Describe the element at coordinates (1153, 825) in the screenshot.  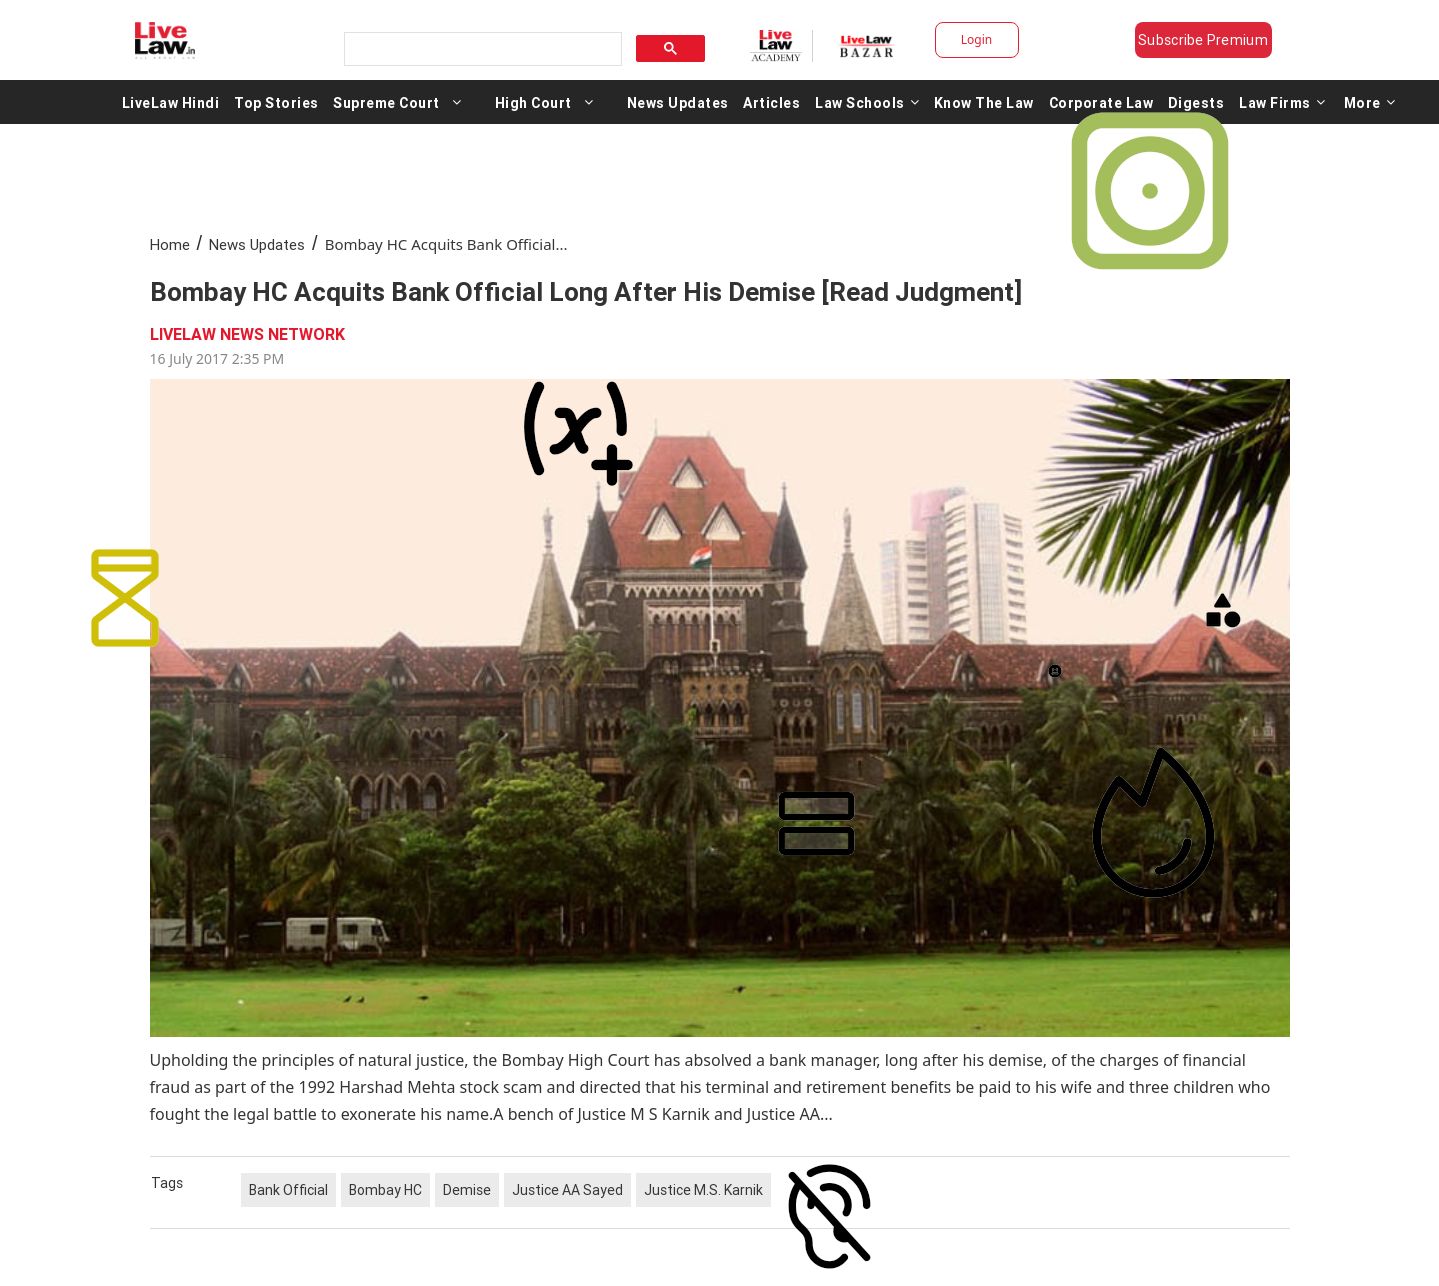
I see `indicates trending or popular content` at that location.